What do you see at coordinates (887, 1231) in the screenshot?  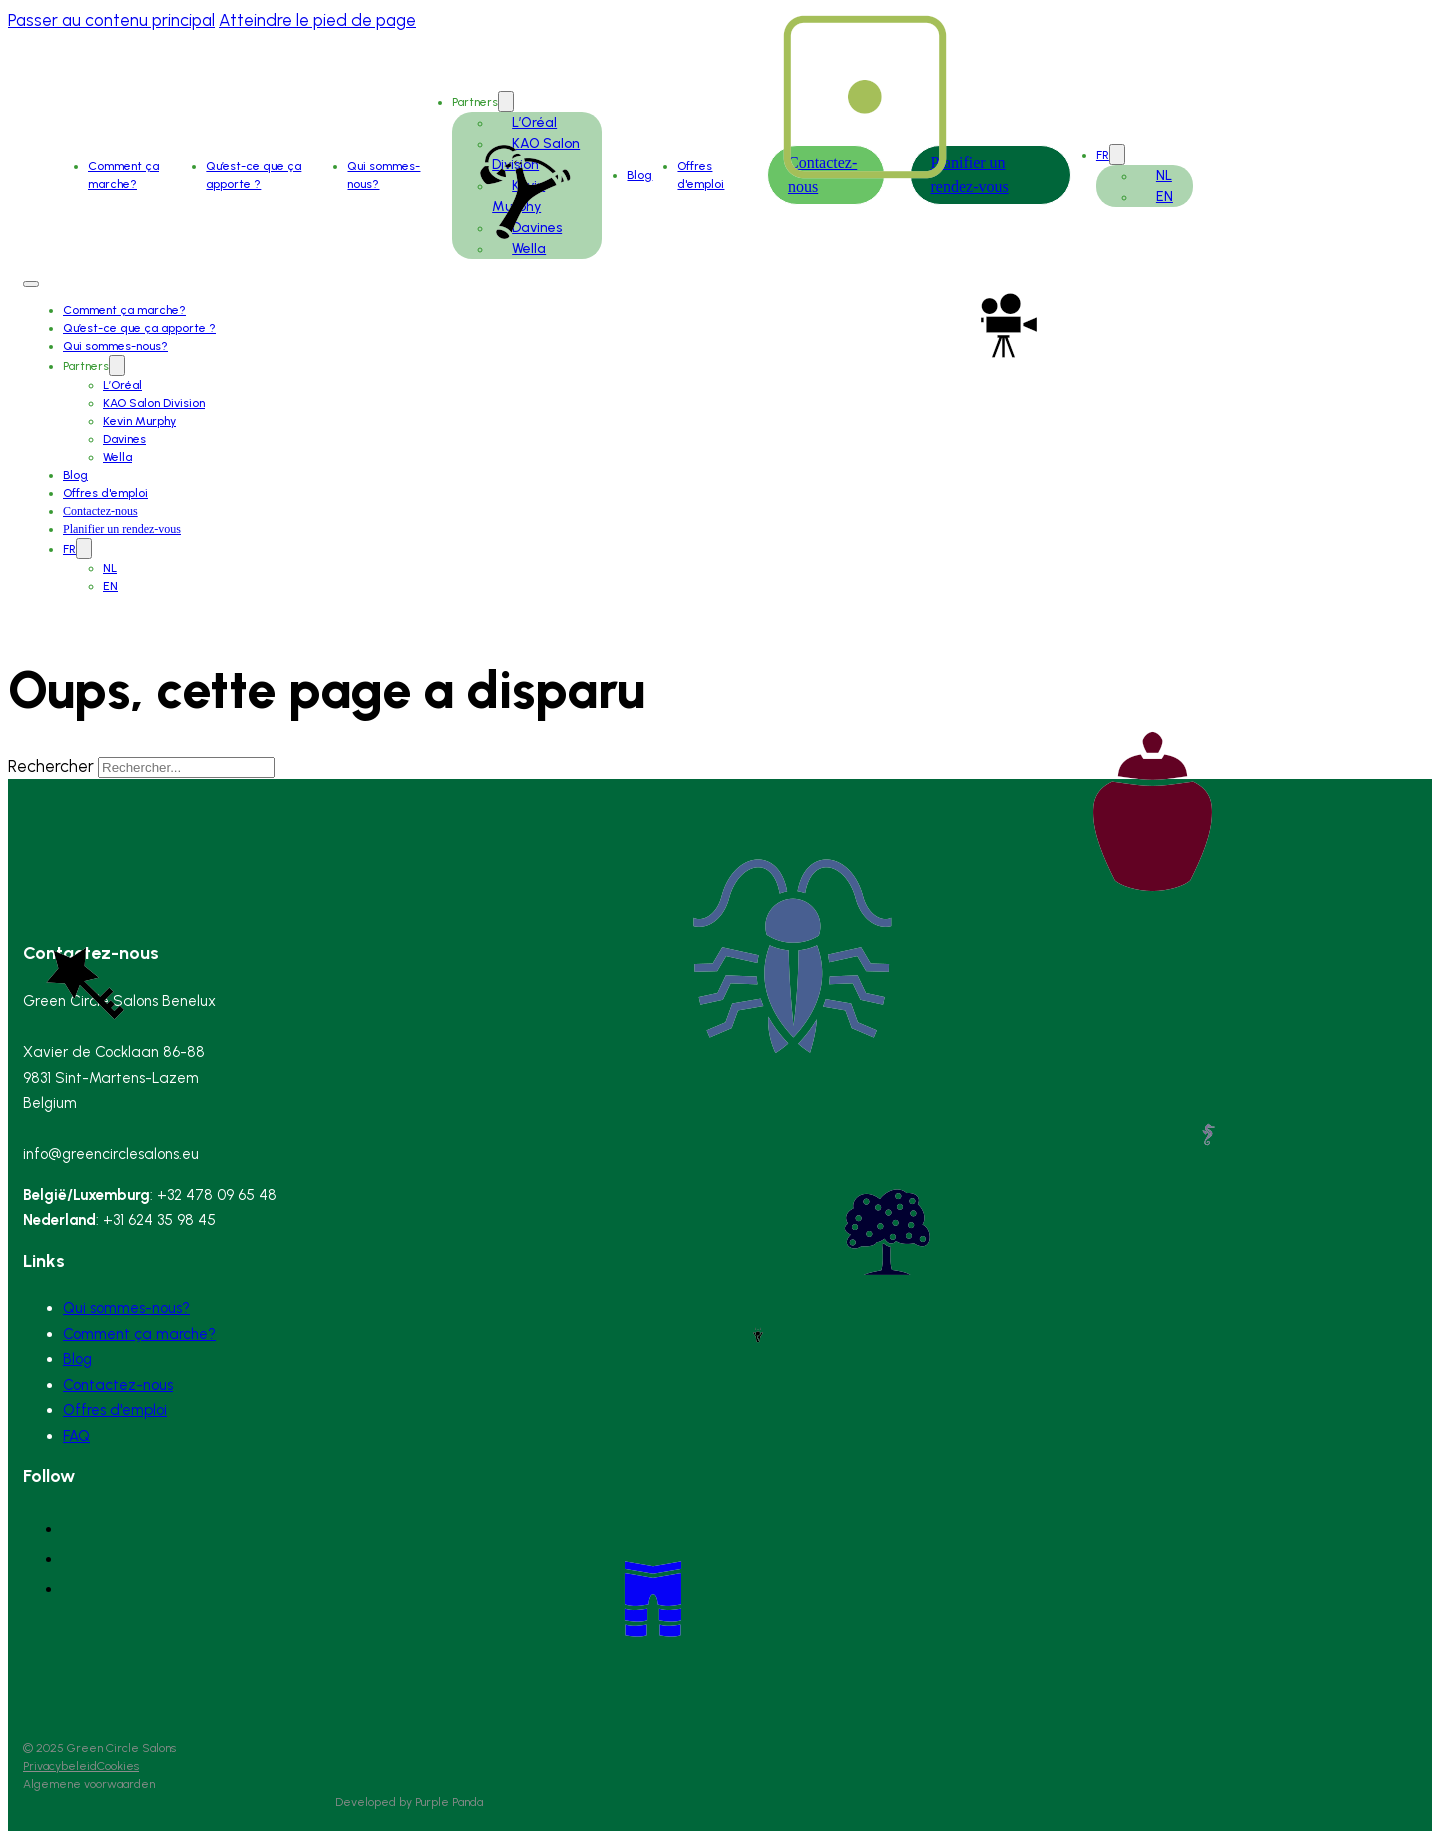 I see `access orchard or farming features` at bounding box center [887, 1231].